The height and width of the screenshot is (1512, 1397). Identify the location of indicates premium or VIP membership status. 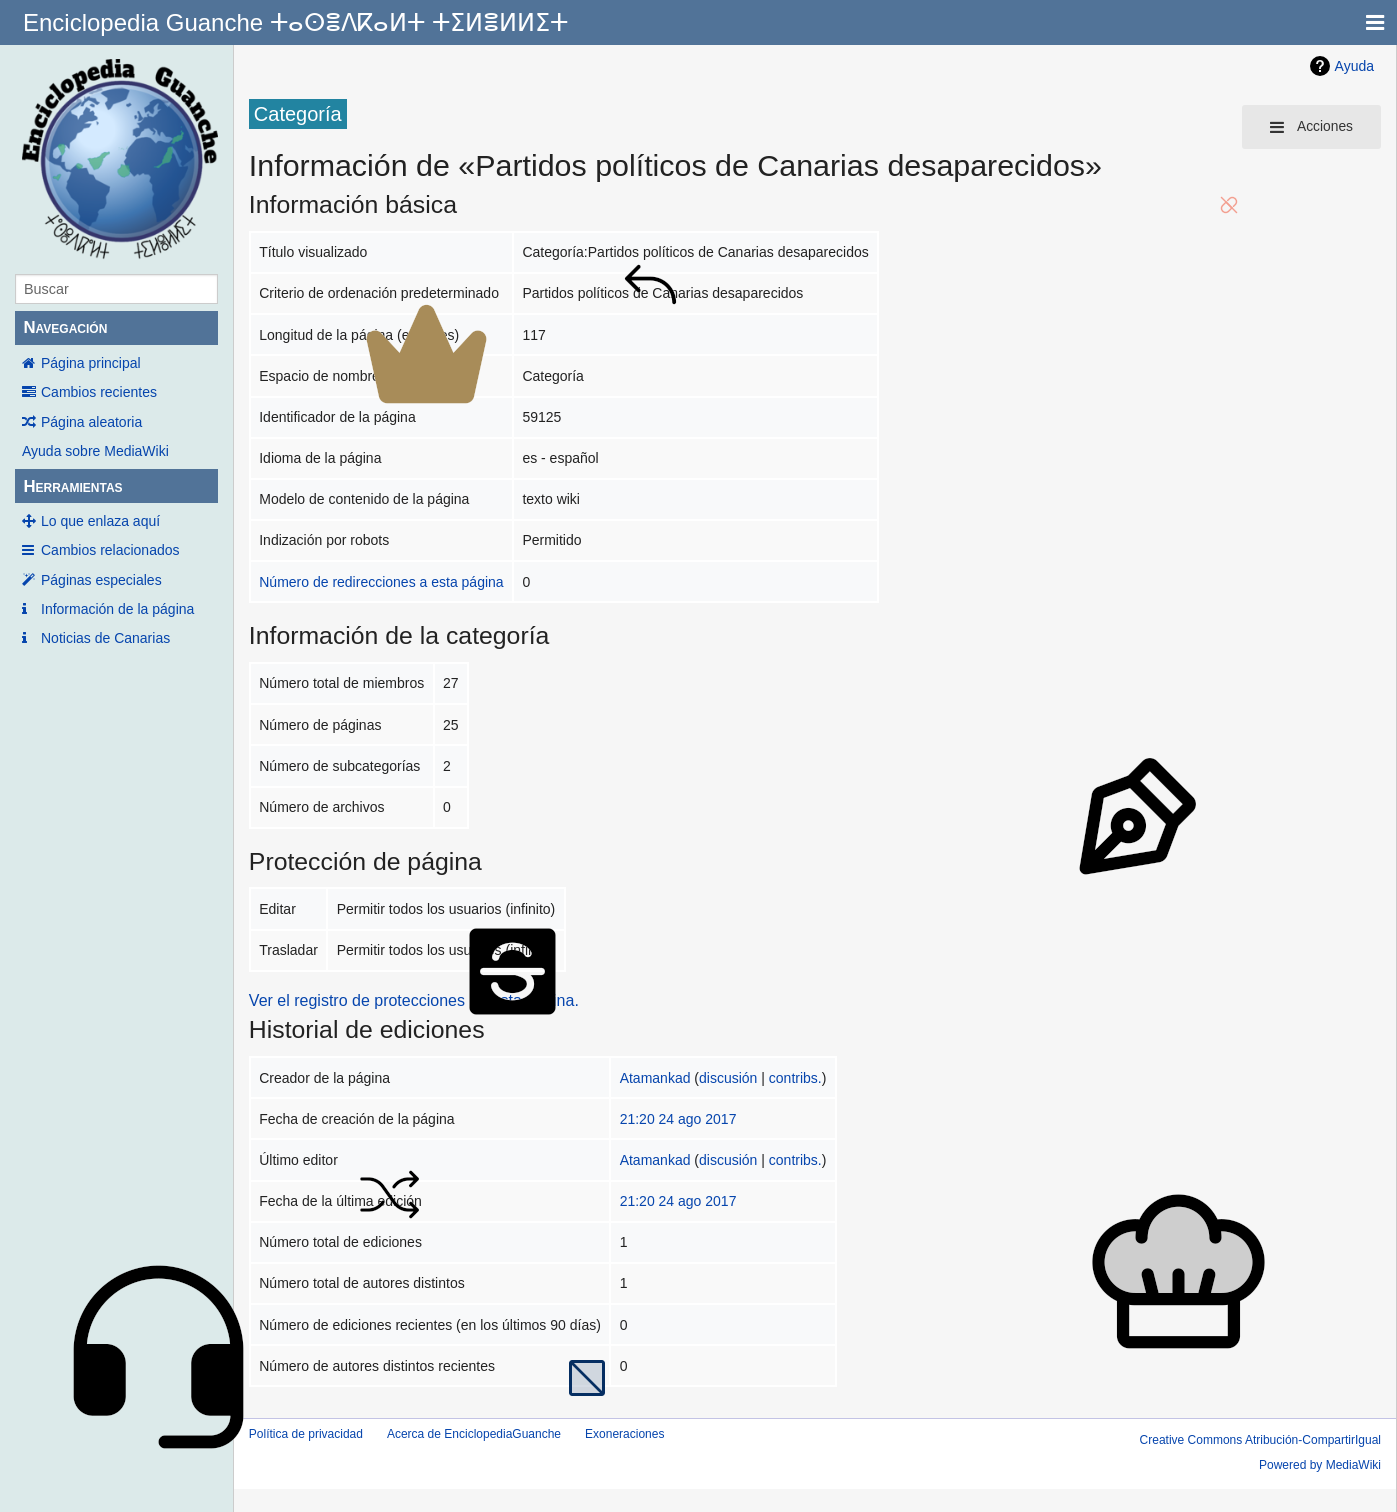
(426, 360).